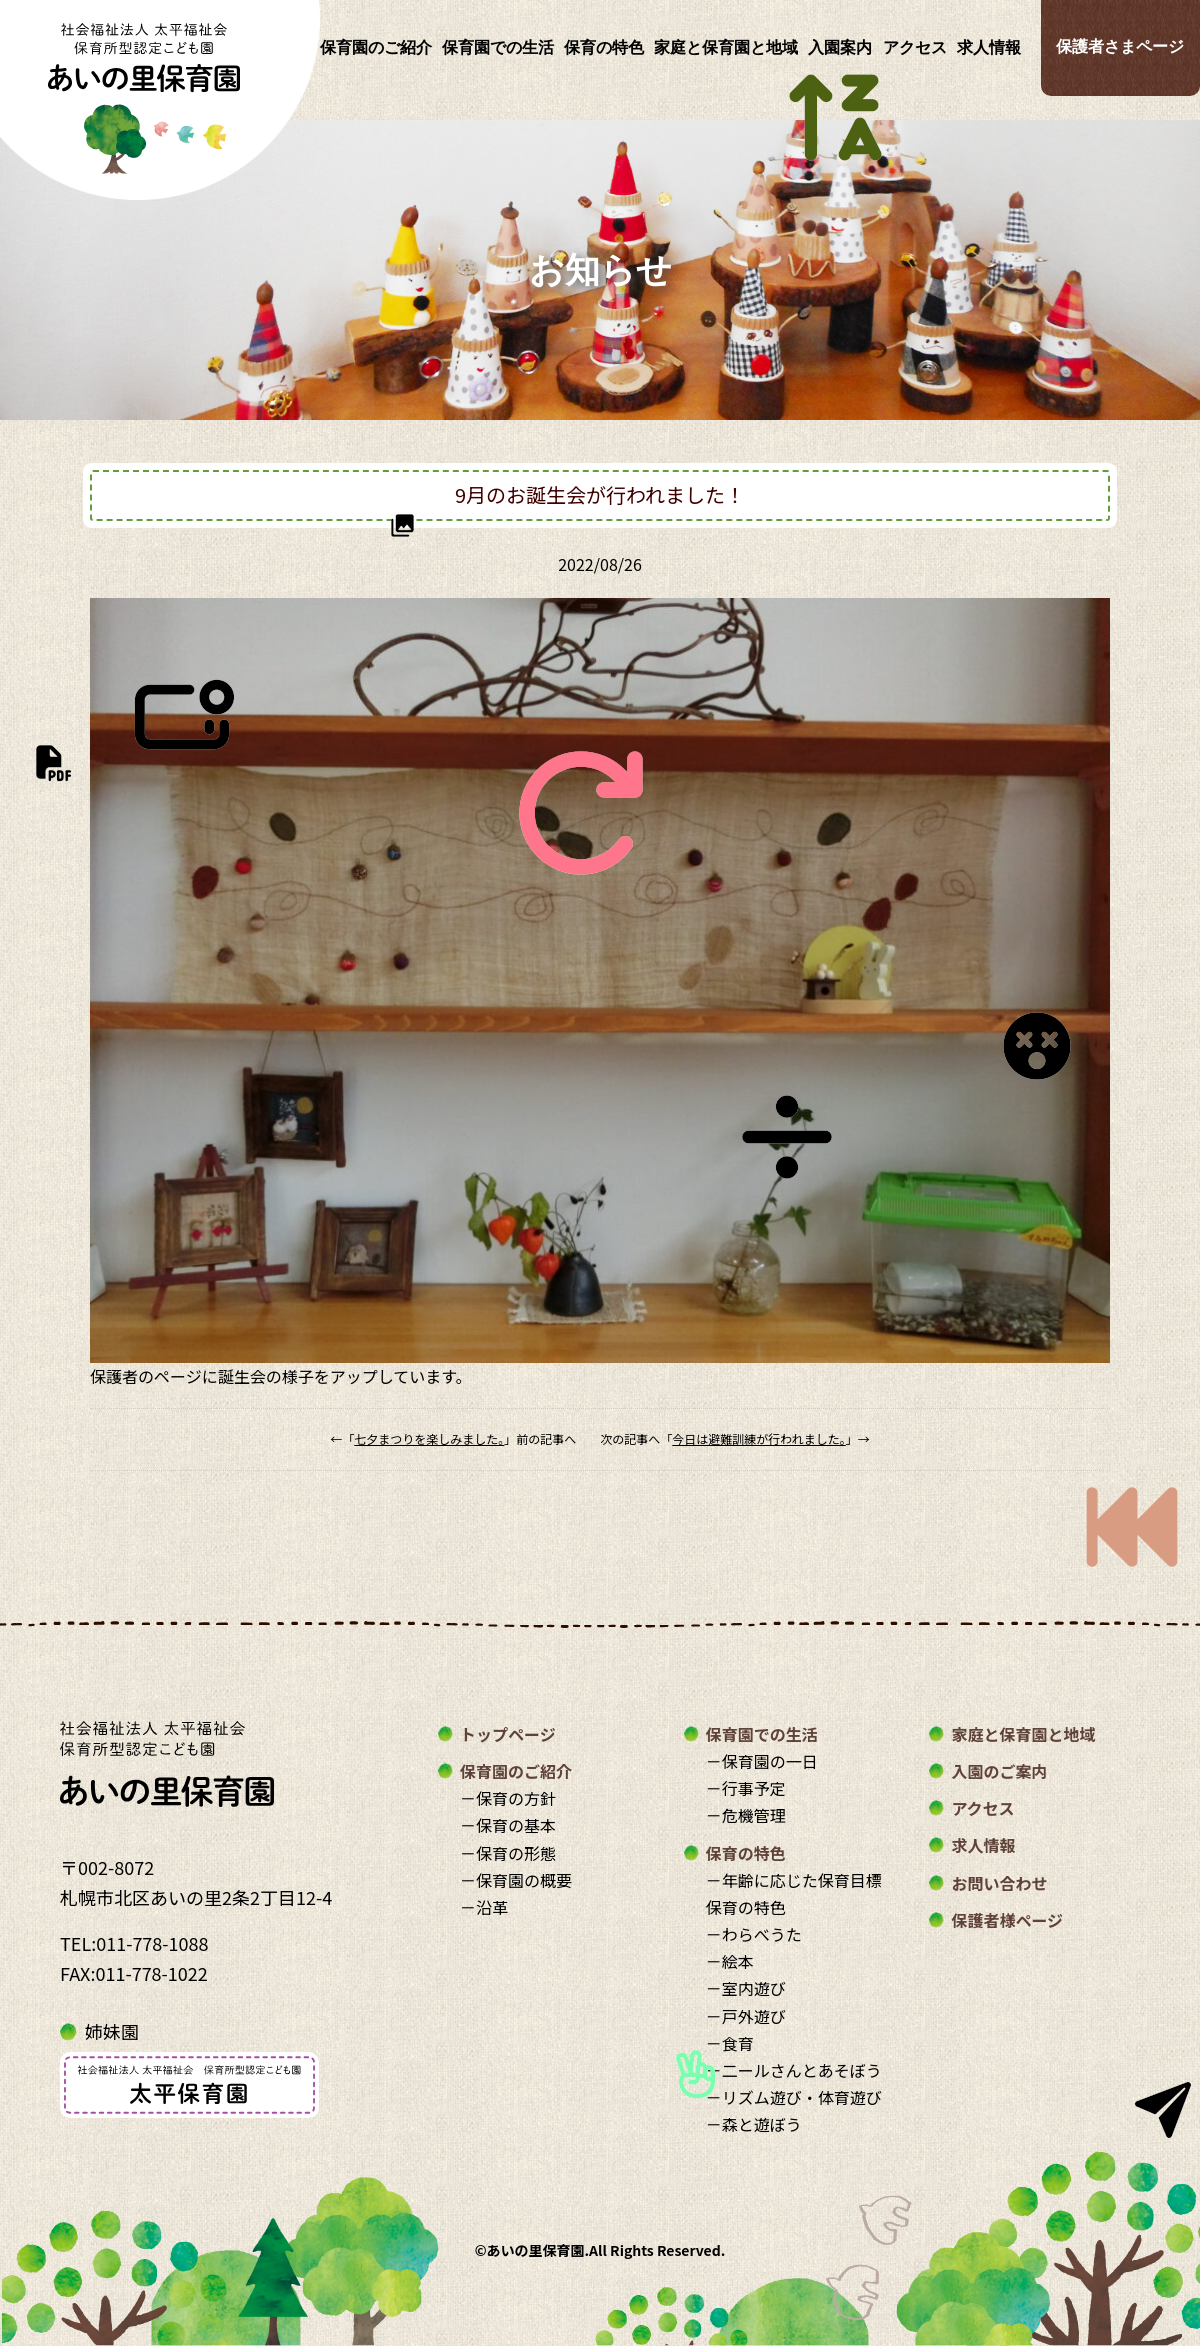 The image size is (1200, 2346). Describe the element at coordinates (402, 525) in the screenshot. I see `view photo collections or albums` at that location.